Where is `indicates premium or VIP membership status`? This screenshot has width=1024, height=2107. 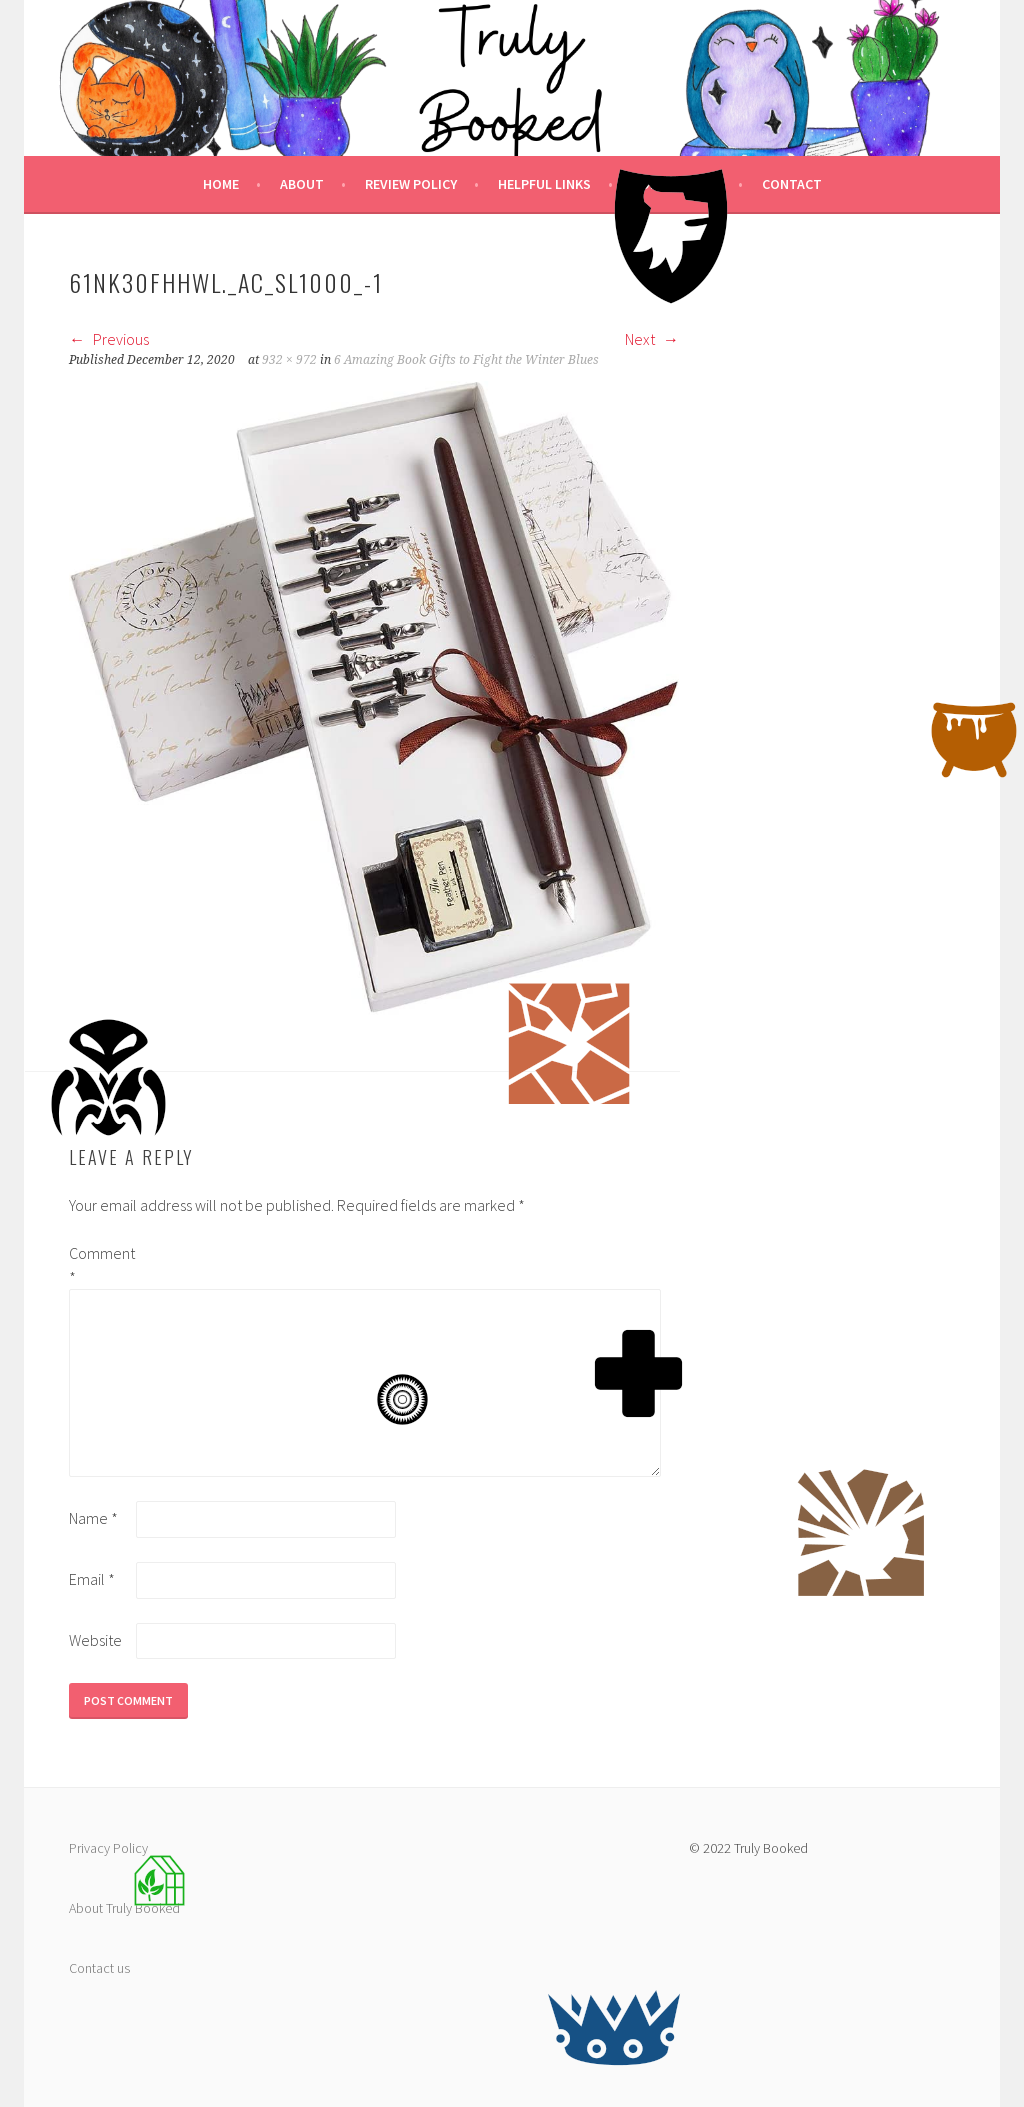
indicates premium or VIP membership status is located at coordinates (614, 2028).